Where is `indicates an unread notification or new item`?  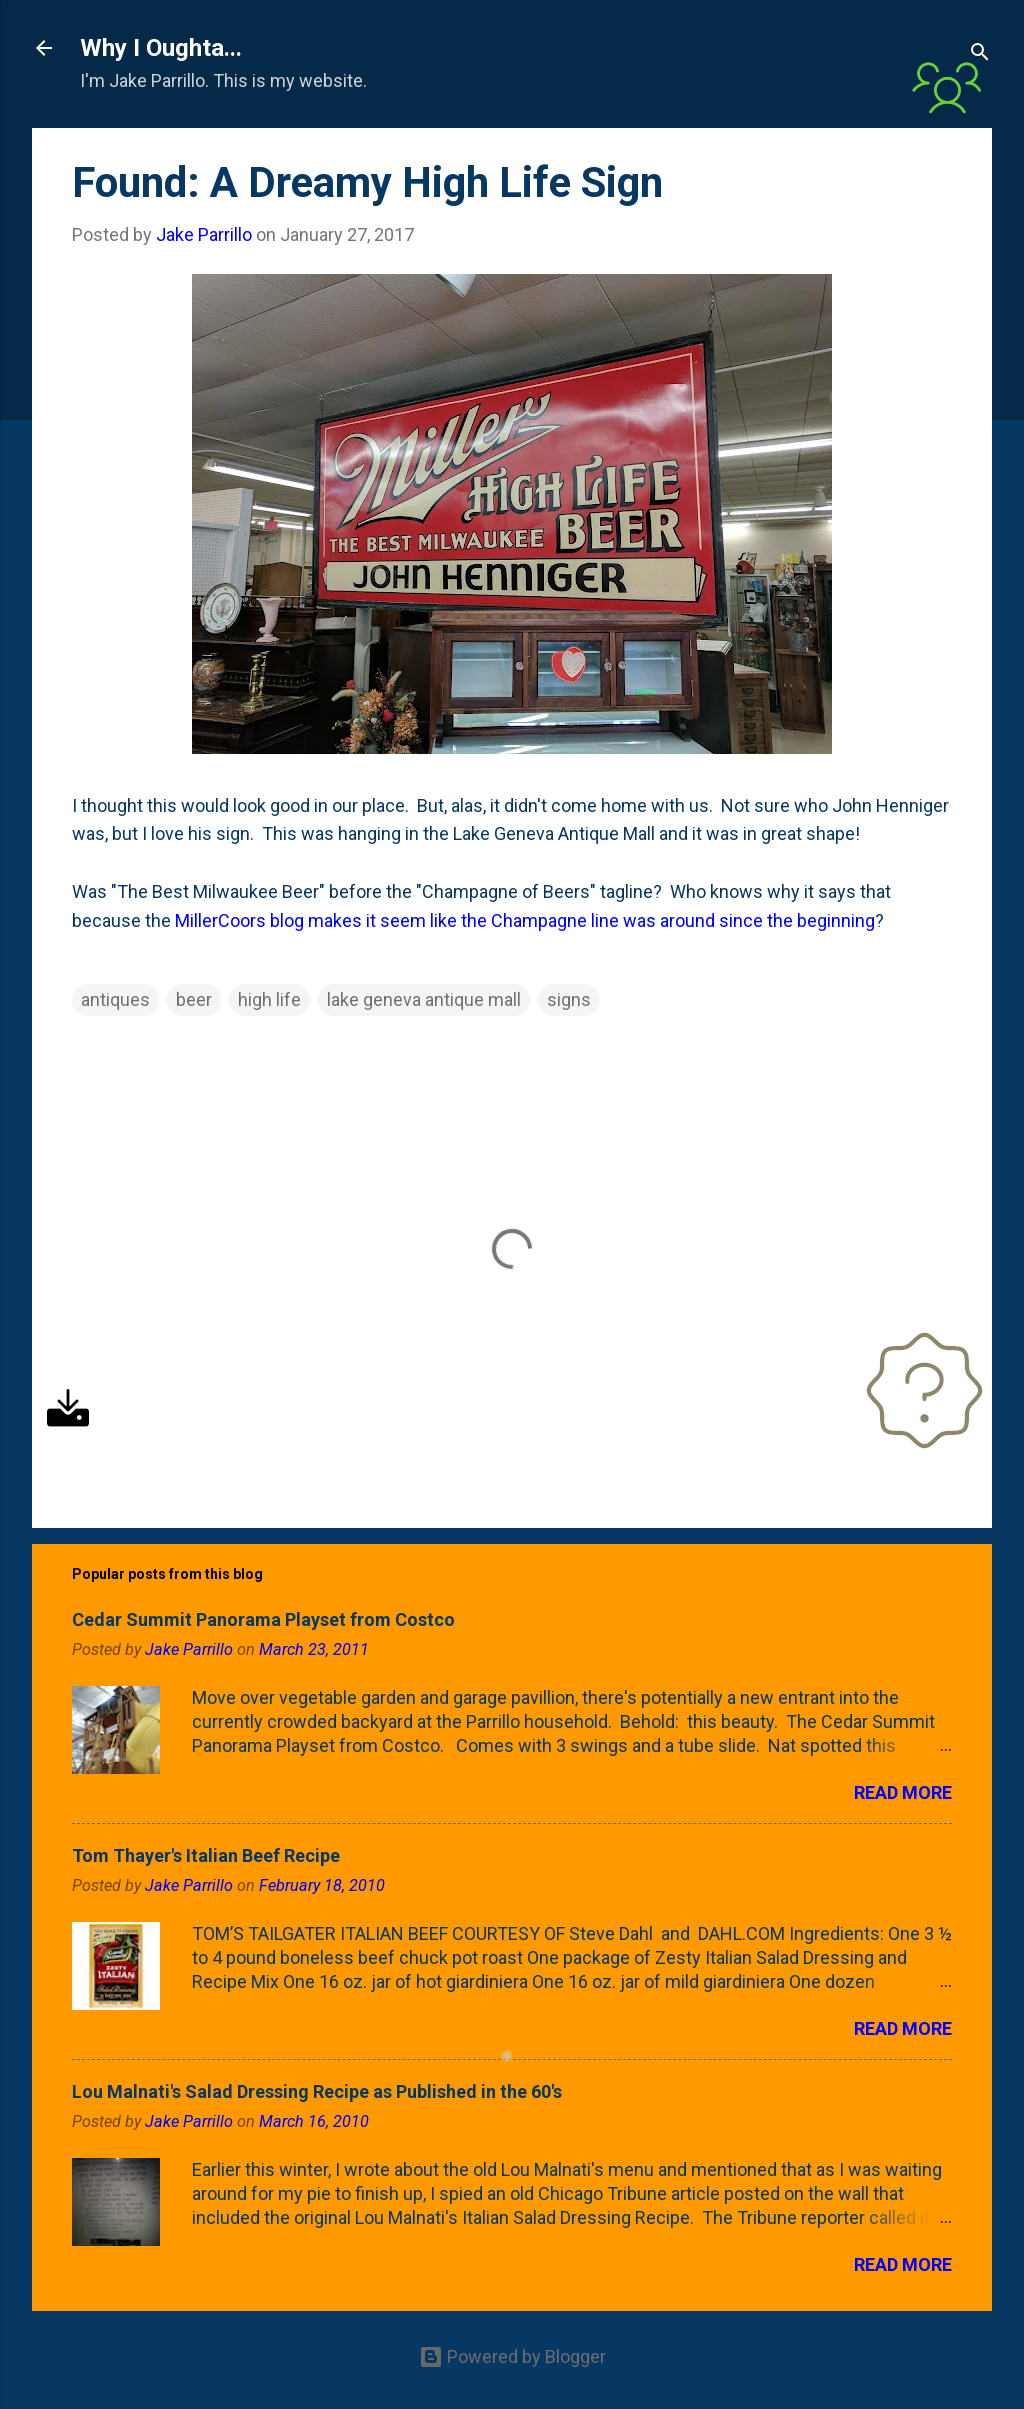 indicates an unread notification or new item is located at coordinates (507, 2056).